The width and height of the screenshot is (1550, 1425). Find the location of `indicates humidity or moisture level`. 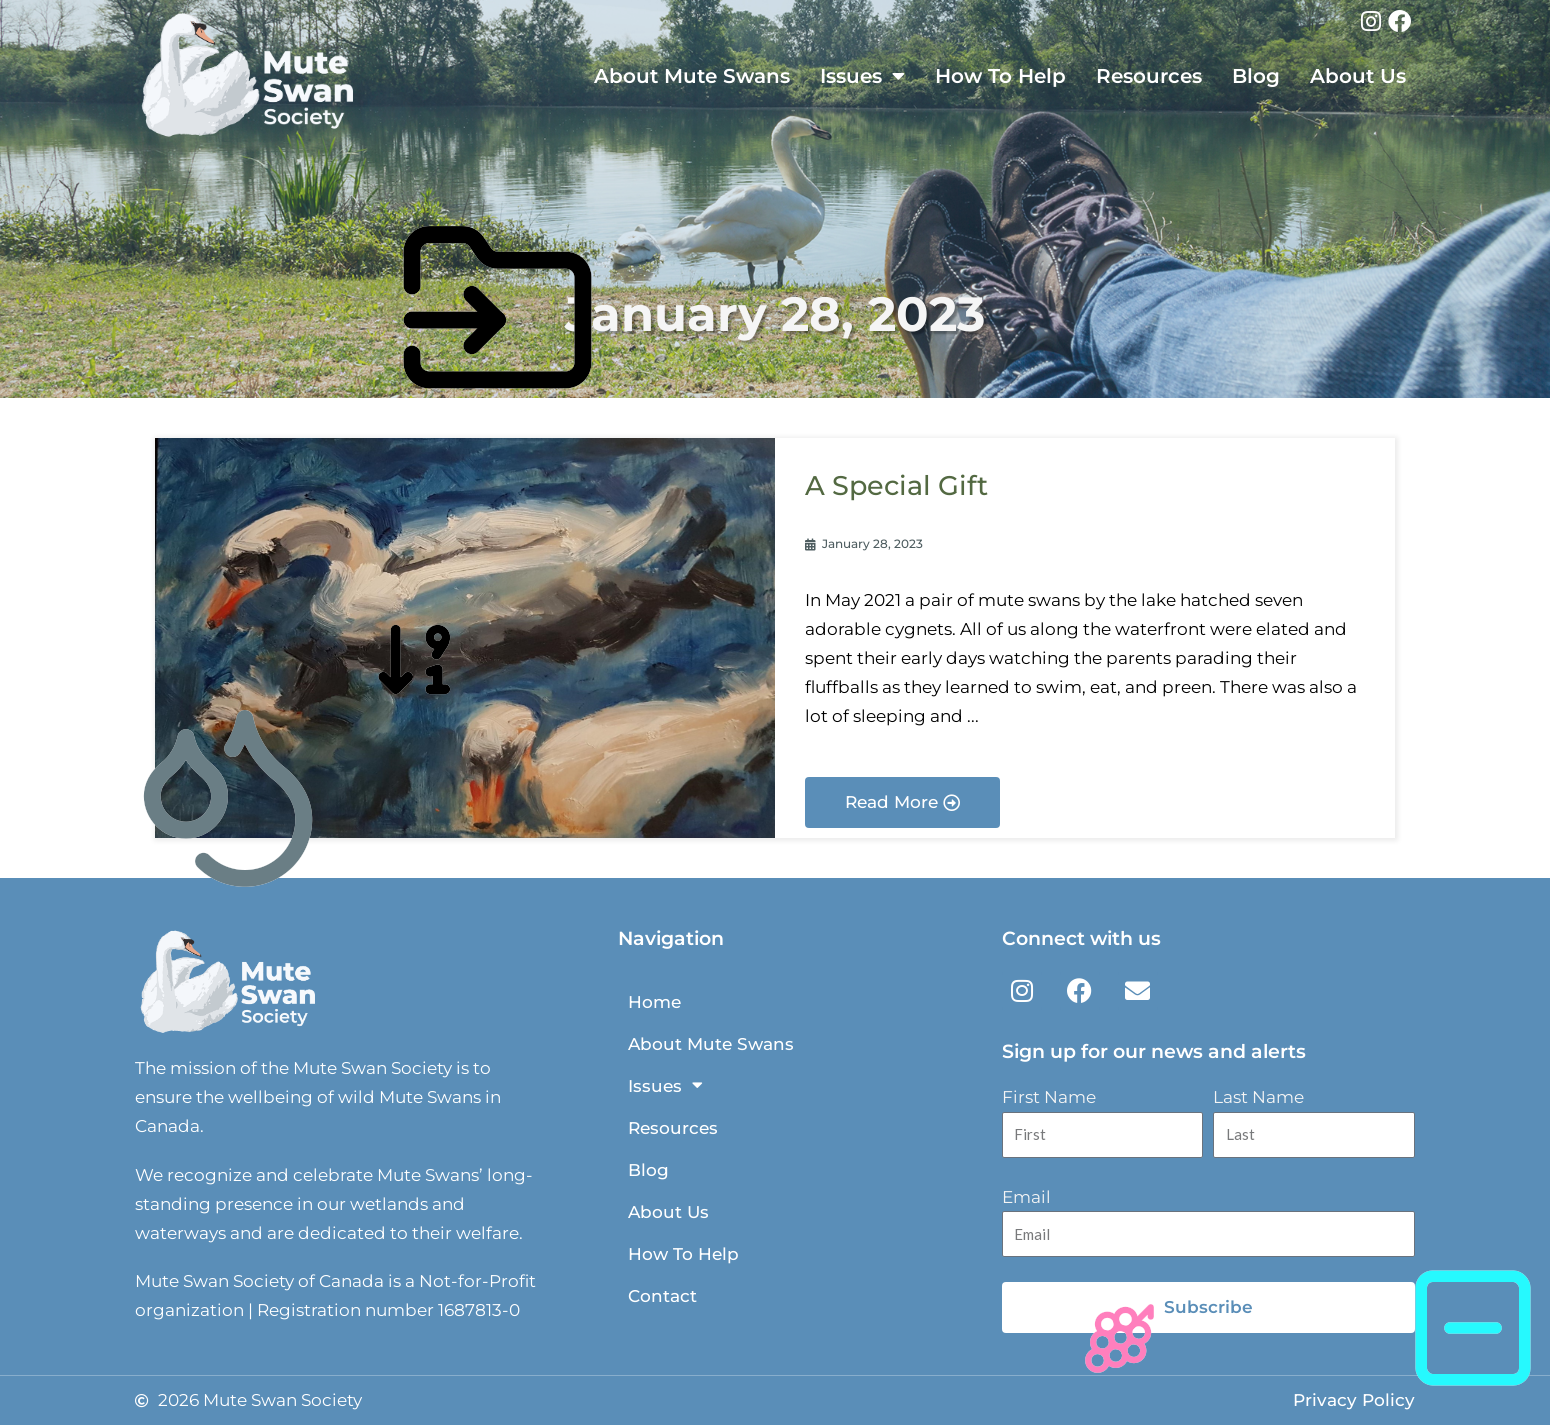

indicates humidity or moisture level is located at coordinates (228, 794).